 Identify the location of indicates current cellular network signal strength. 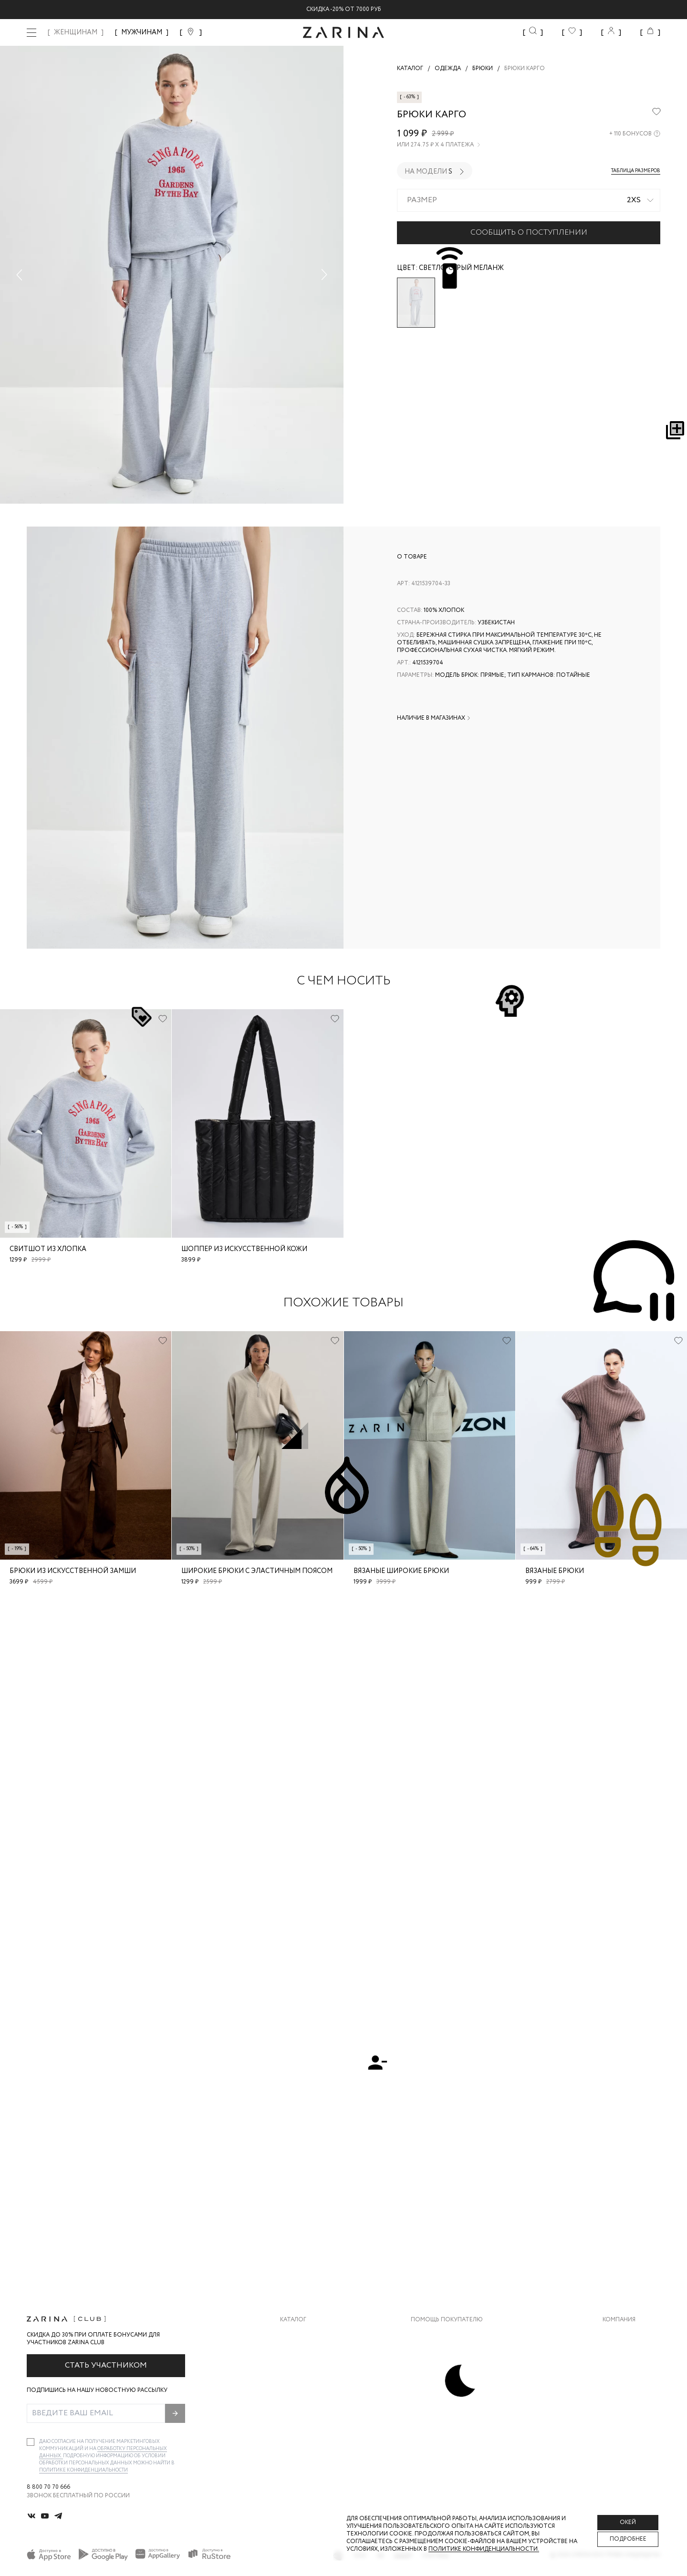
(295, 1436).